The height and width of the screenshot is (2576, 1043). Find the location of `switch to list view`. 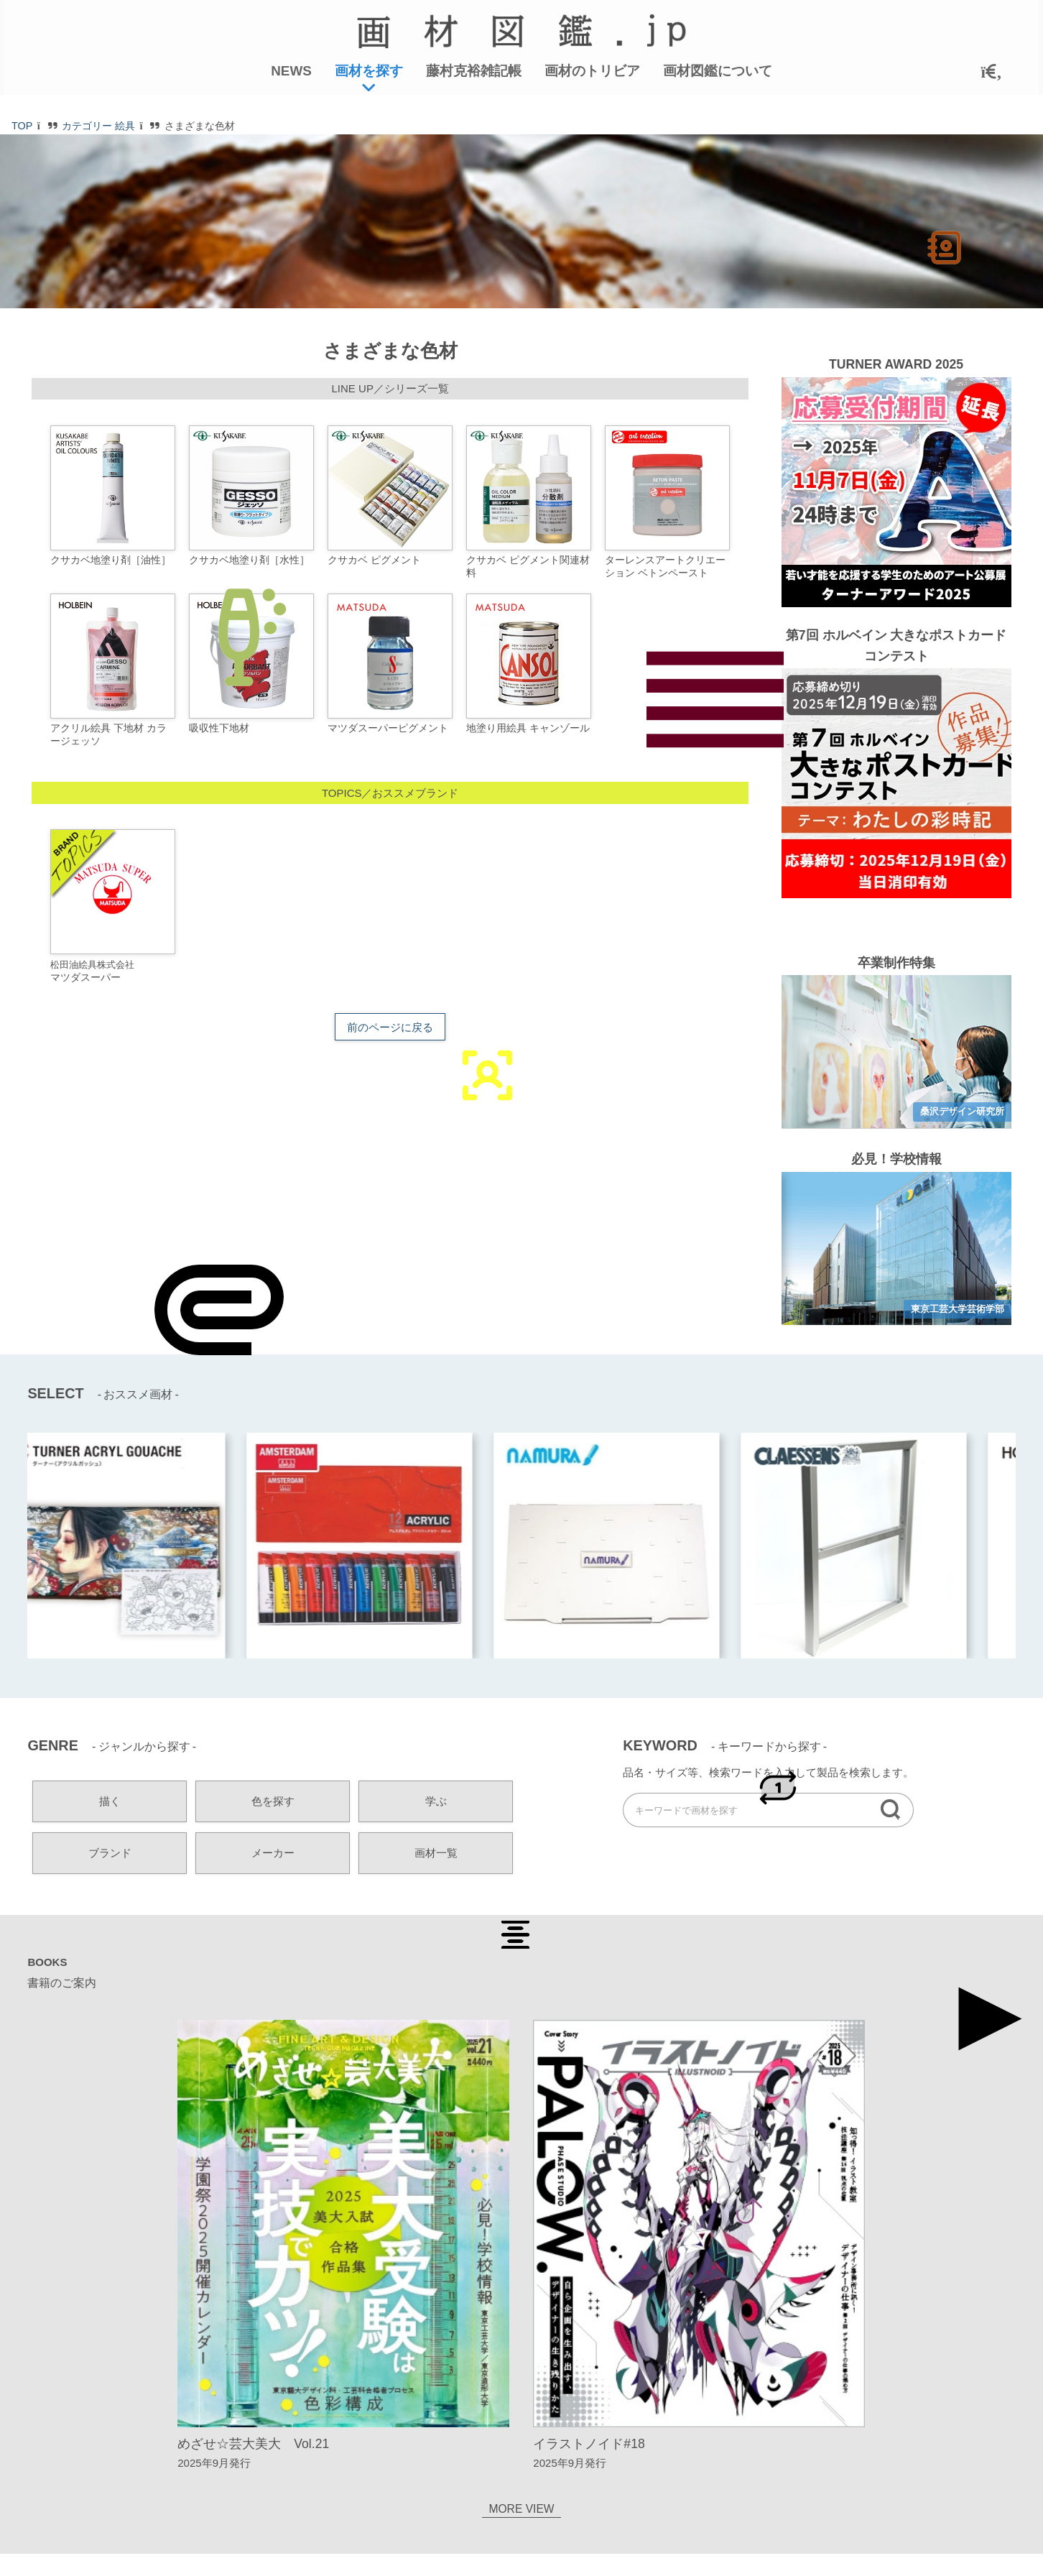

switch to list view is located at coordinates (715, 699).